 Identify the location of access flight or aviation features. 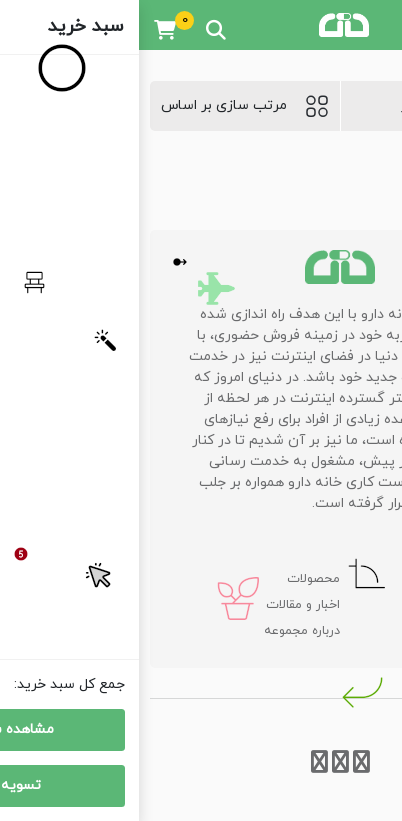
(216, 288).